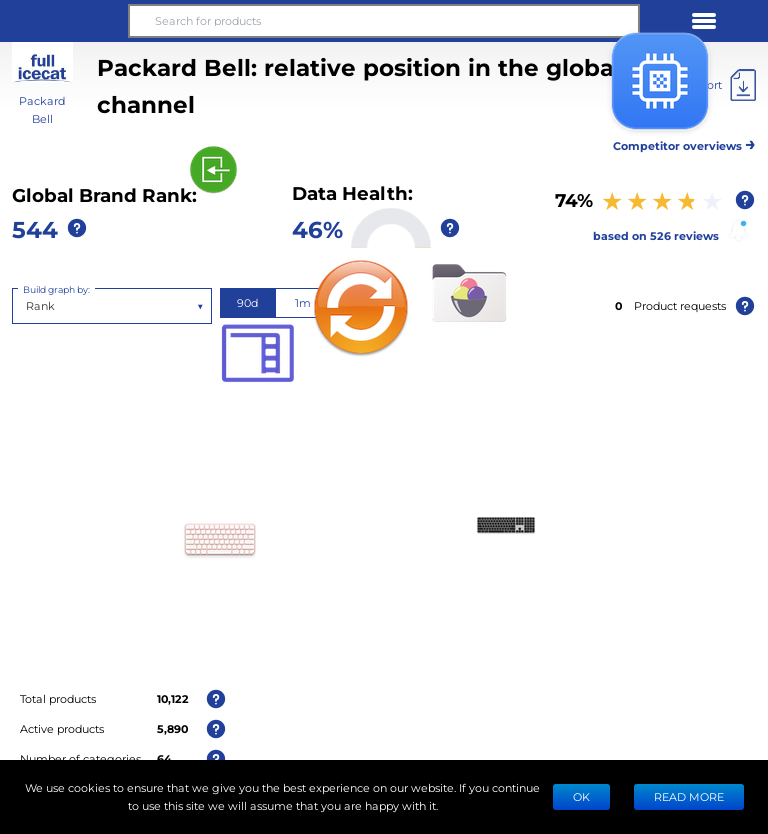 This screenshot has width=768, height=834. I want to click on apple magic keyboard with numeric keypad in silver and black, so click(506, 525).